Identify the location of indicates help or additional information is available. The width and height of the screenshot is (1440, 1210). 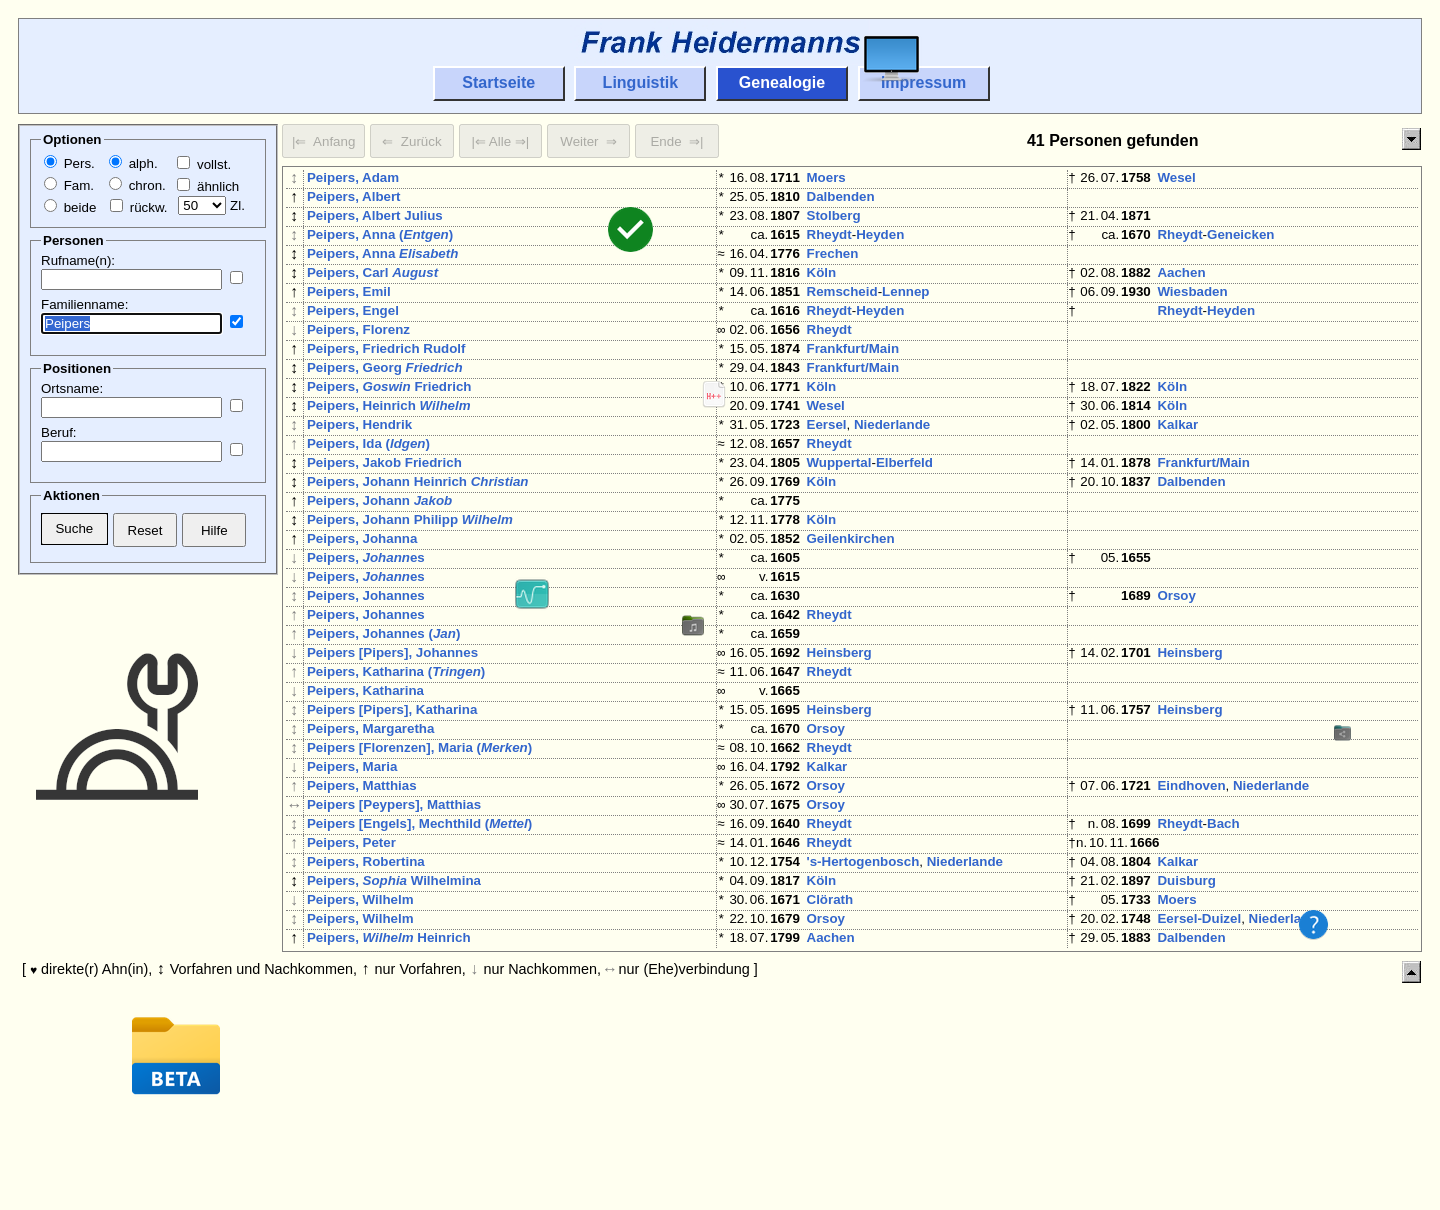
(1313, 924).